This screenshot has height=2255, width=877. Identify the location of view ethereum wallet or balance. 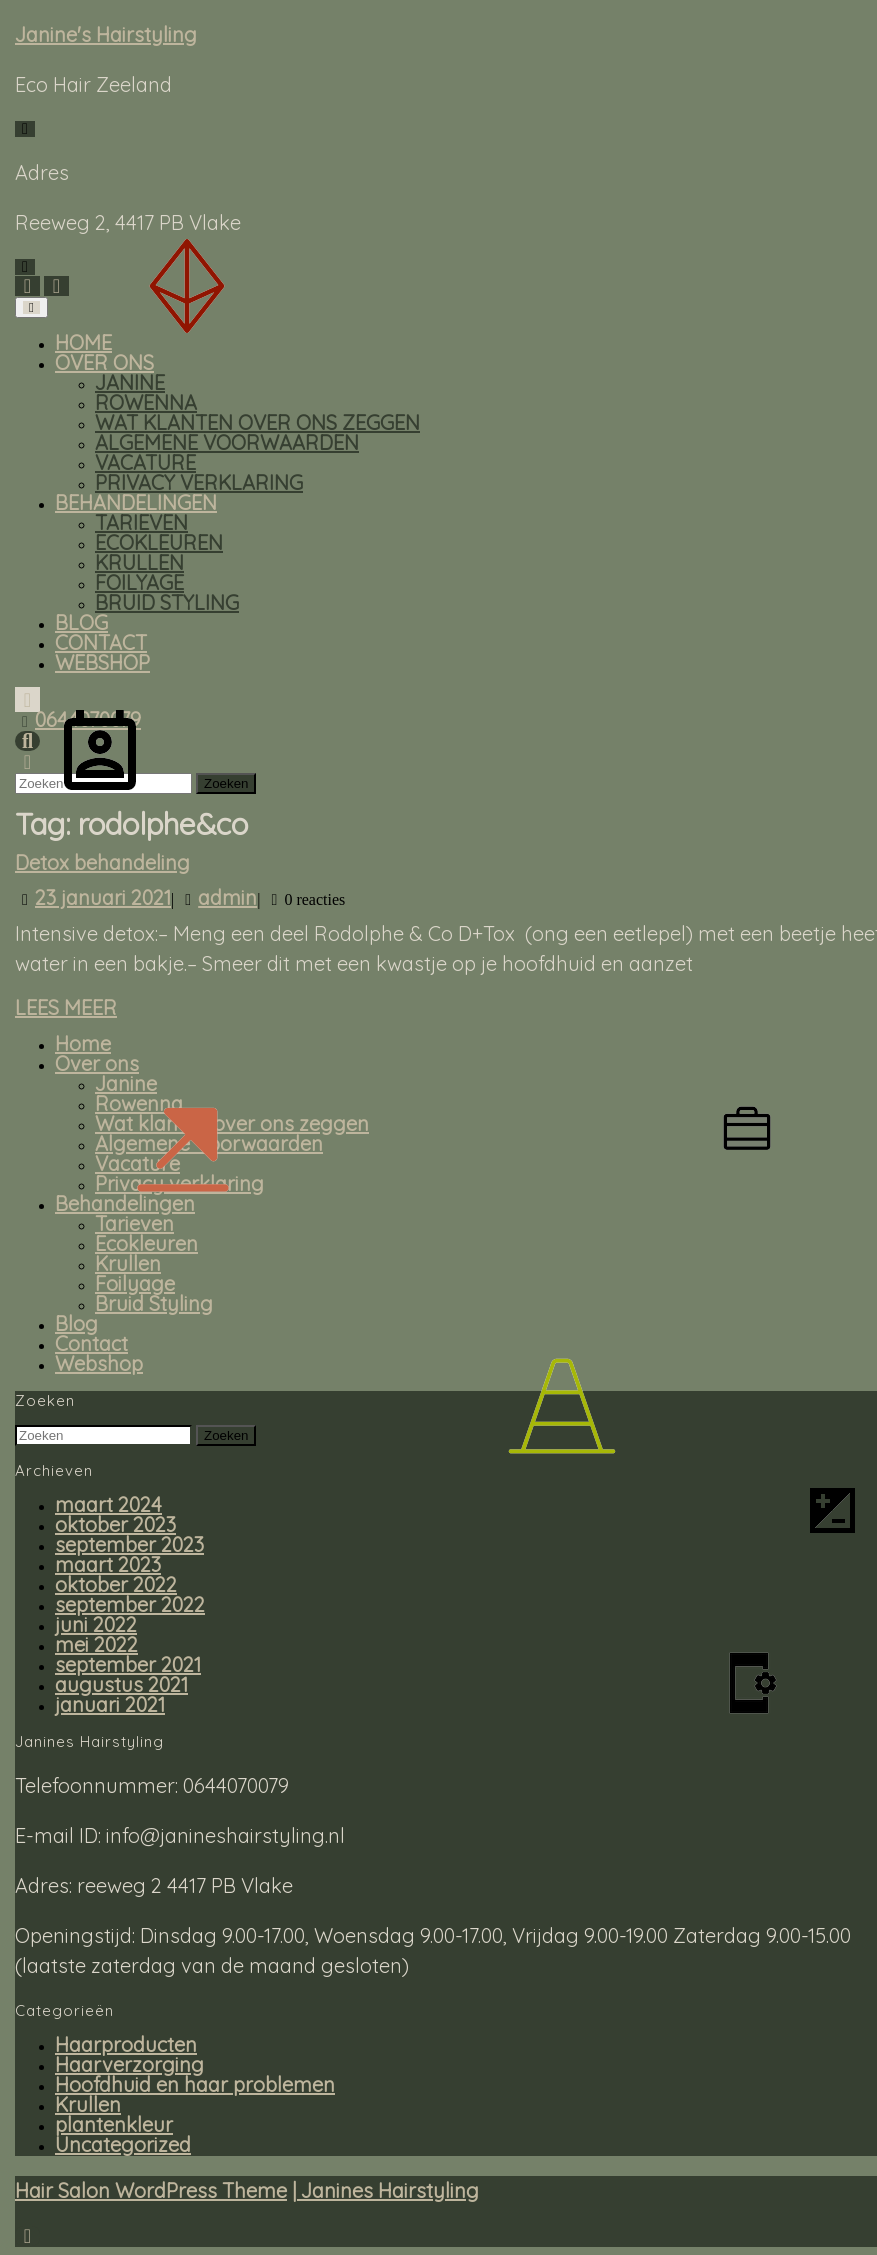
(187, 286).